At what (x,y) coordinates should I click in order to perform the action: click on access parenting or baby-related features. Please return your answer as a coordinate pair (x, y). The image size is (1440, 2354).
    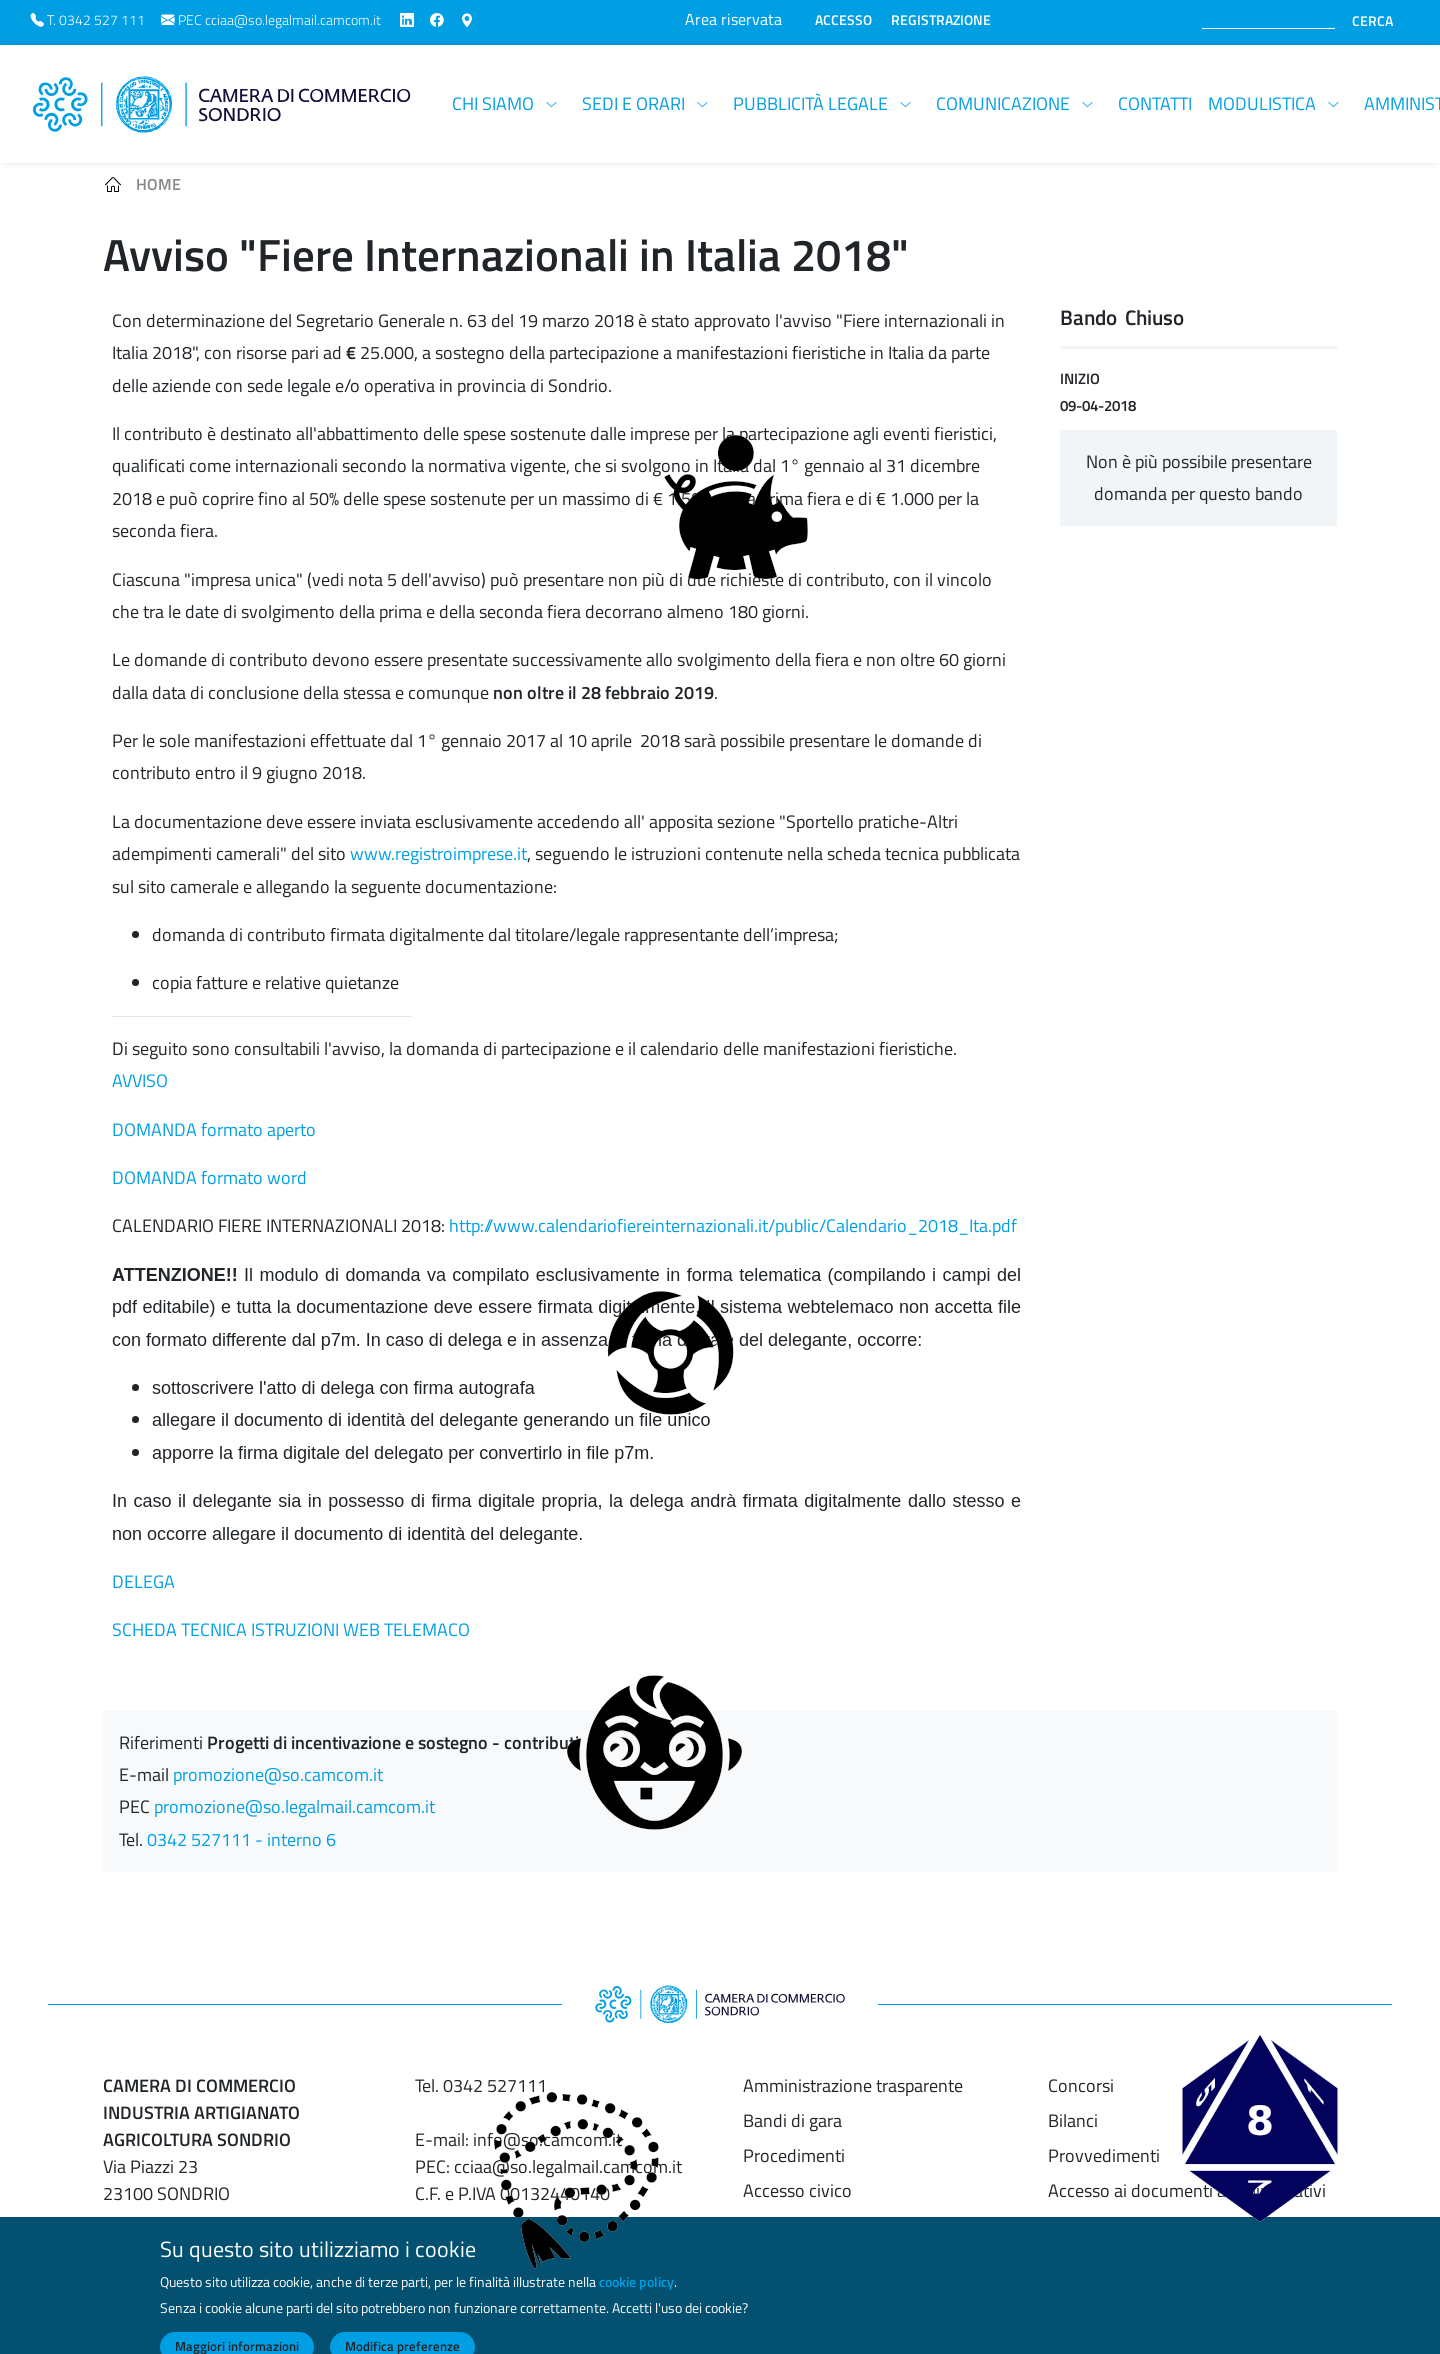
    Looking at the image, I should click on (654, 1752).